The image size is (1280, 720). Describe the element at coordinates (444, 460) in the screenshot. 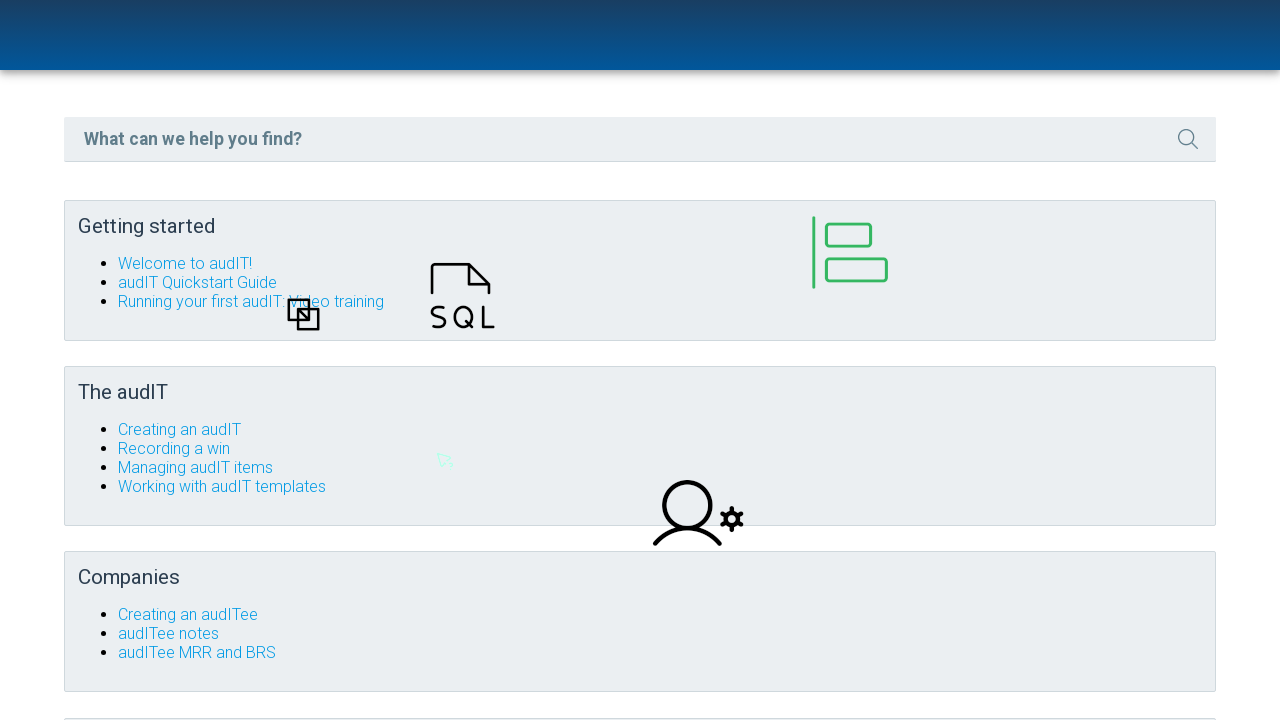

I see `cursor help or pointer assistance` at that location.